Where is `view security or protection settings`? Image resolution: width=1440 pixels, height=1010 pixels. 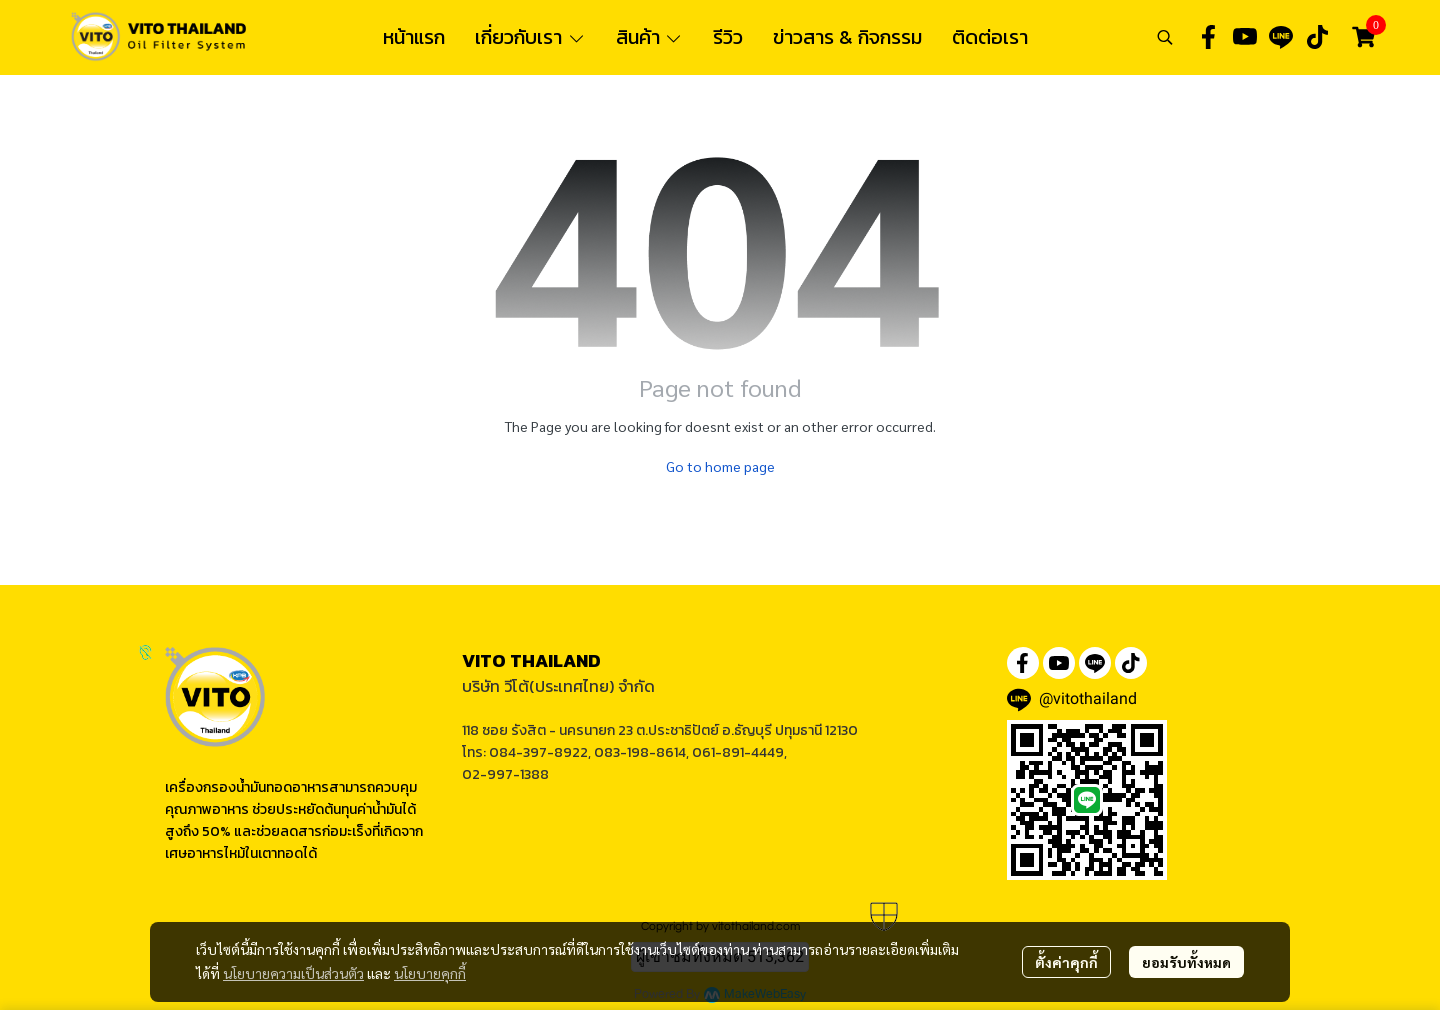
view security or protection settings is located at coordinates (884, 915).